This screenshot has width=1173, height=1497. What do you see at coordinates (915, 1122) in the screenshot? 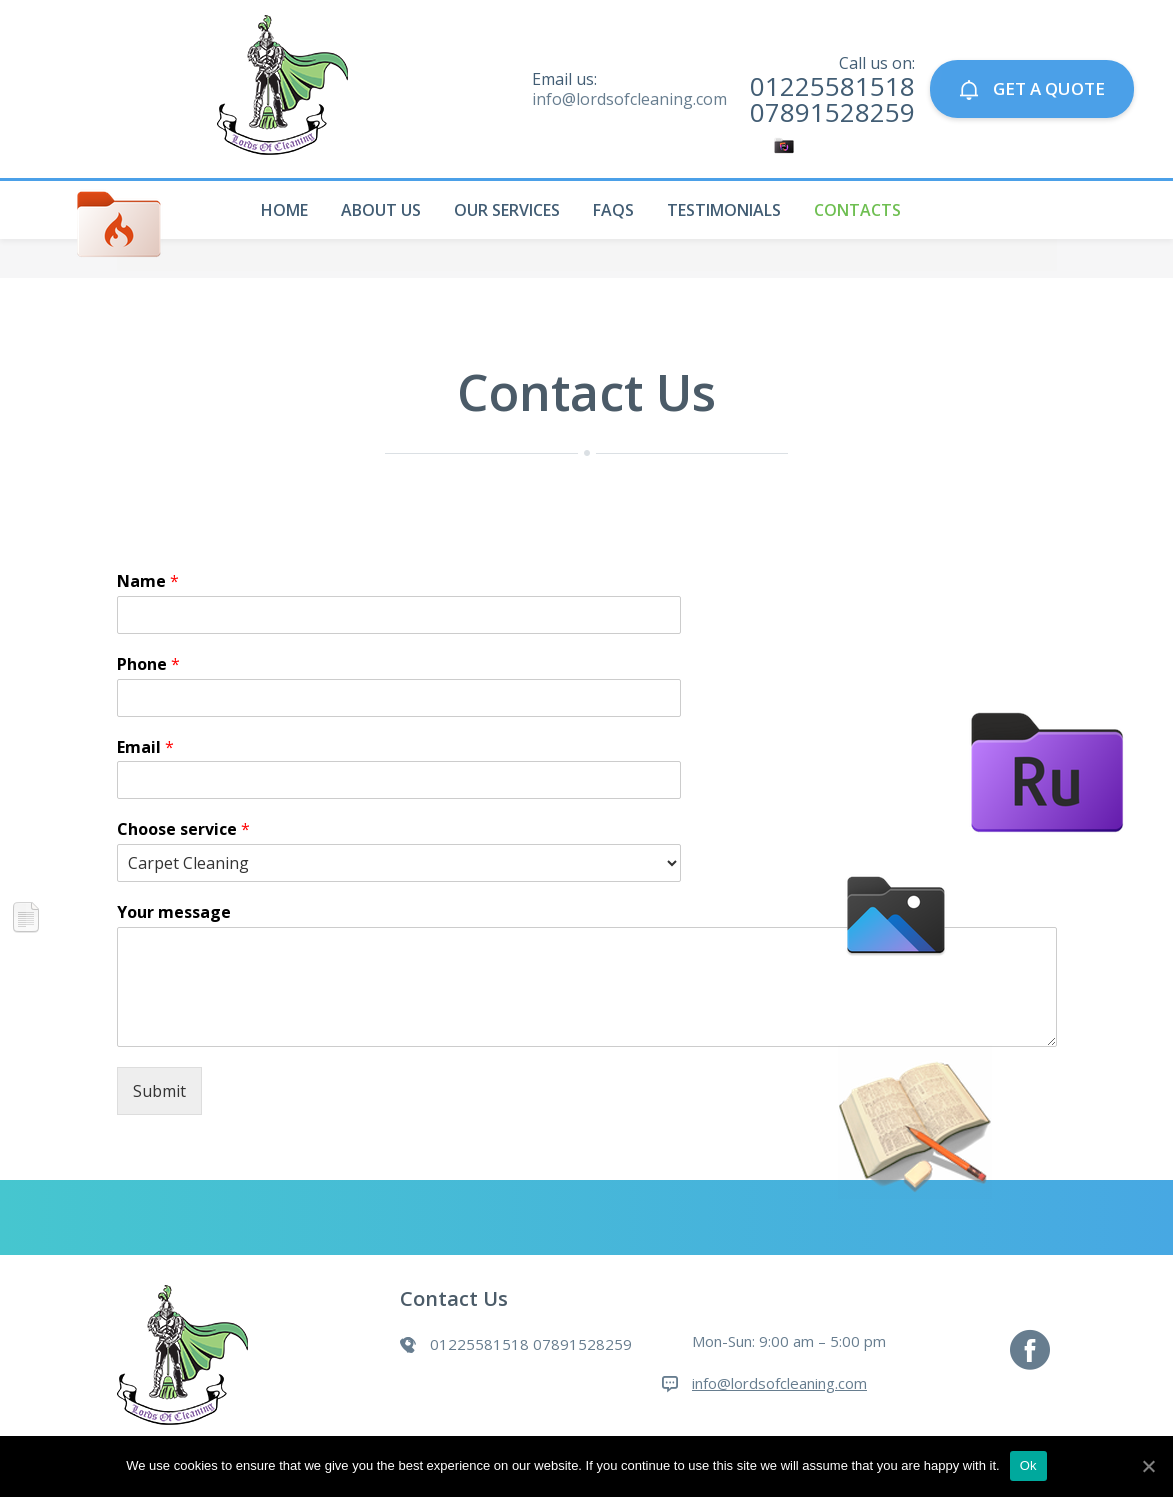
I see `access hanja character conversion tool` at bounding box center [915, 1122].